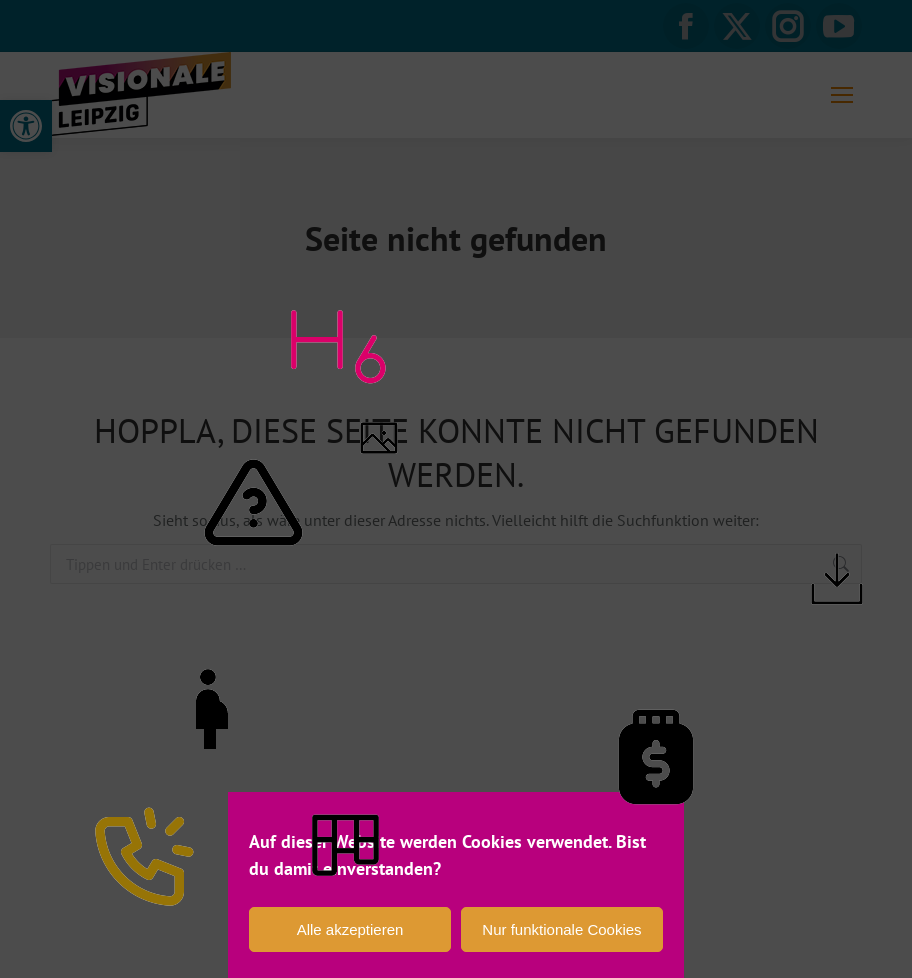  What do you see at coordinates (837, 581) in the screenshot?
I see `download a file` at bounding box center [837, 581].